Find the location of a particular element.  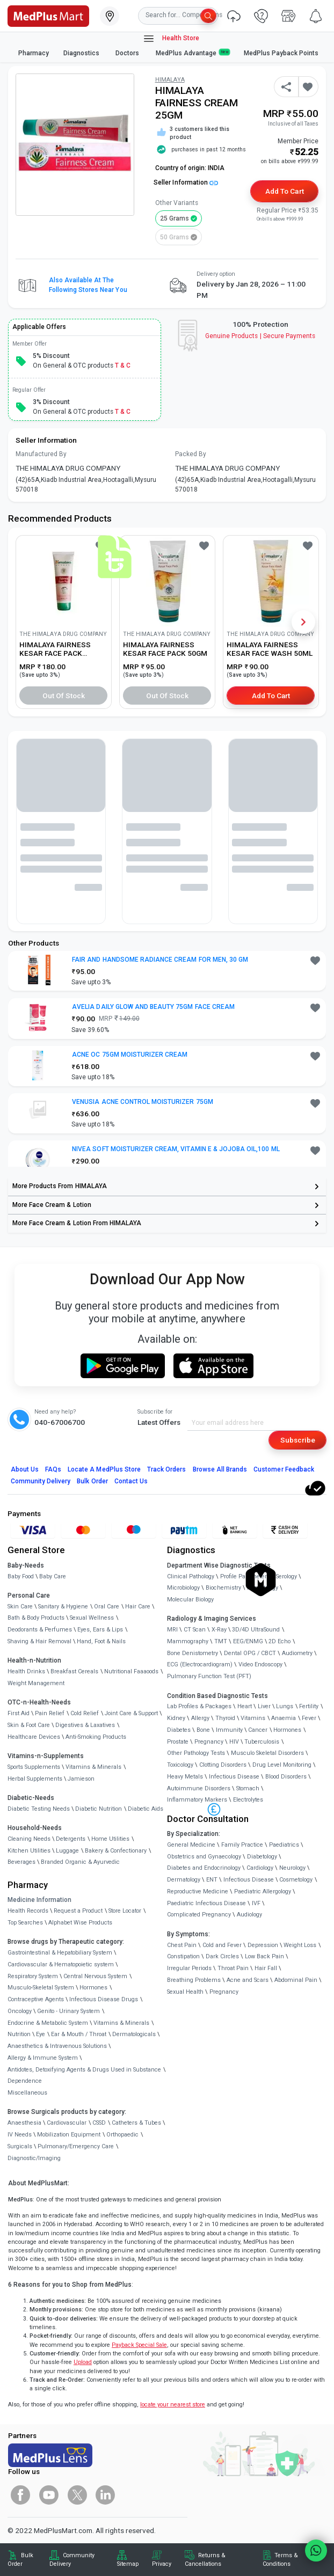

indicates a metro or transit-related feature is located at coordinates (260, 1579).